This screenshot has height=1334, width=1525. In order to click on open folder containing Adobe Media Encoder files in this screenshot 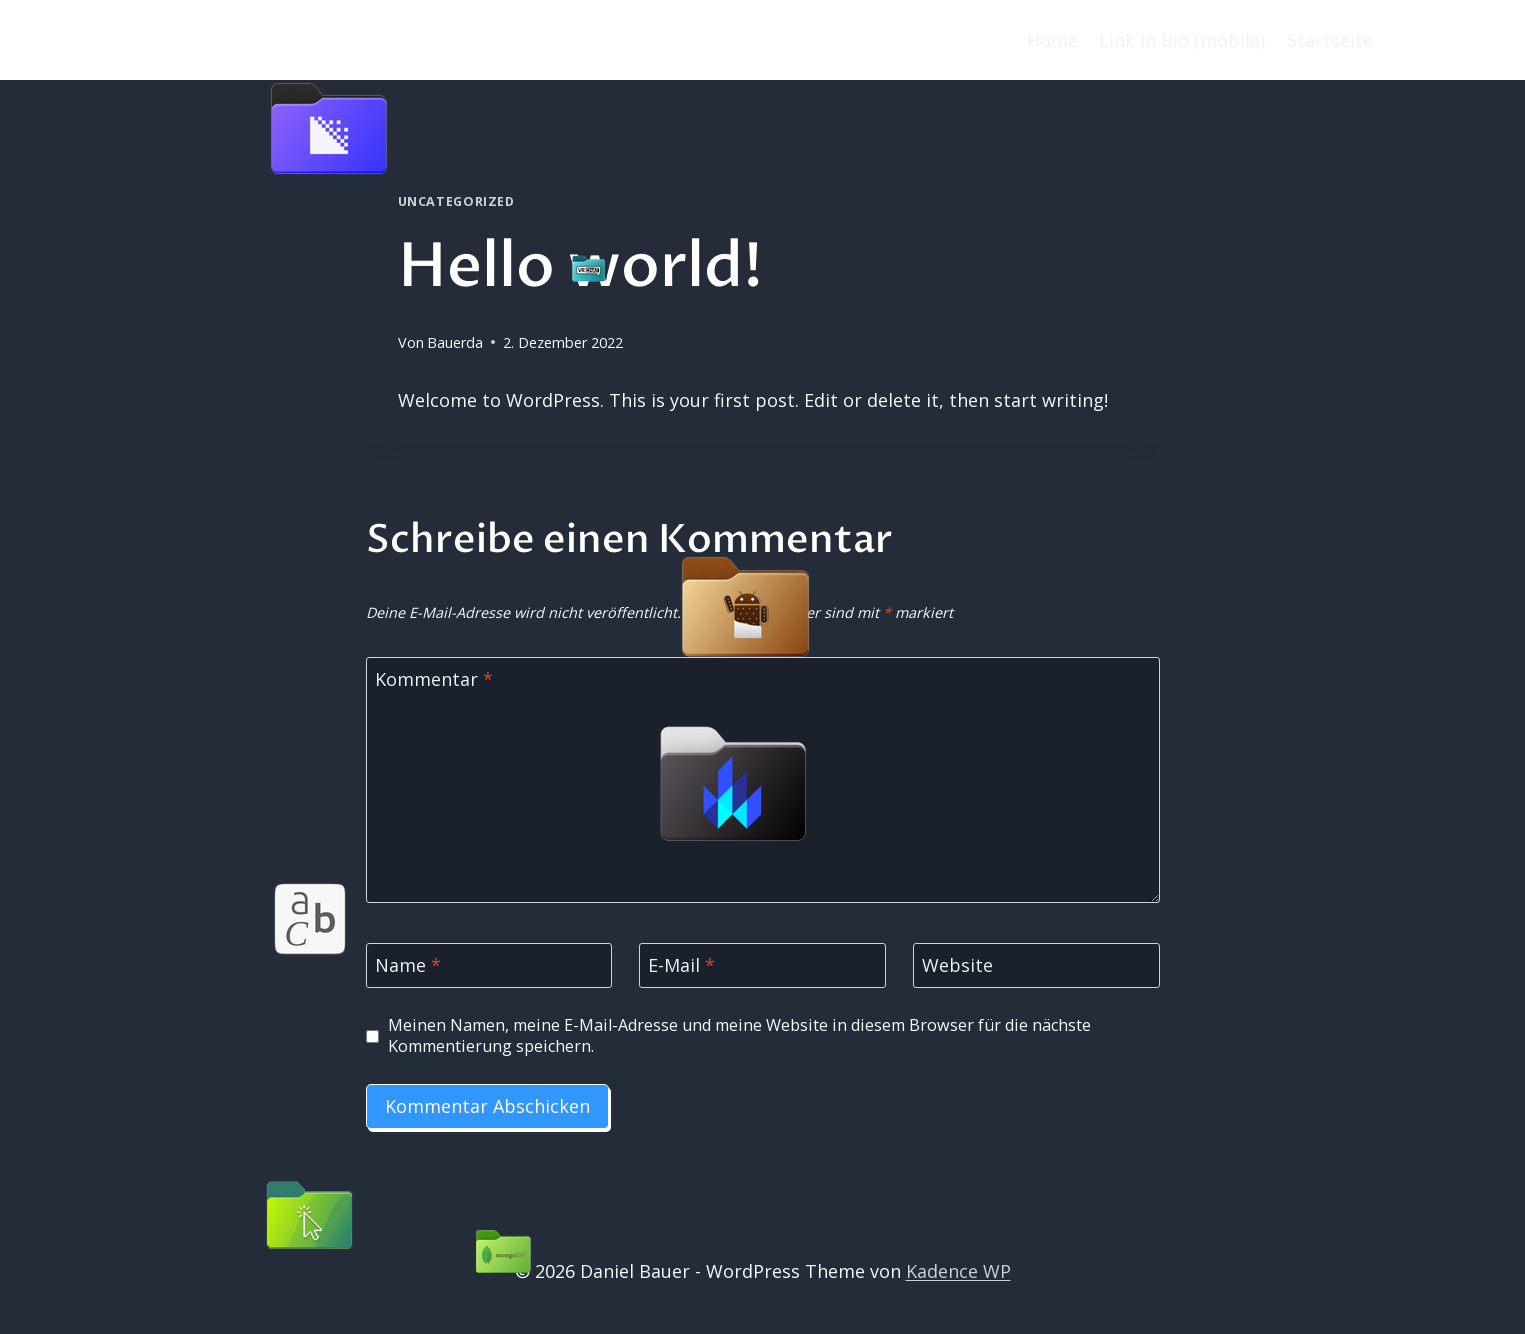, I will do `click(328, 131)`.